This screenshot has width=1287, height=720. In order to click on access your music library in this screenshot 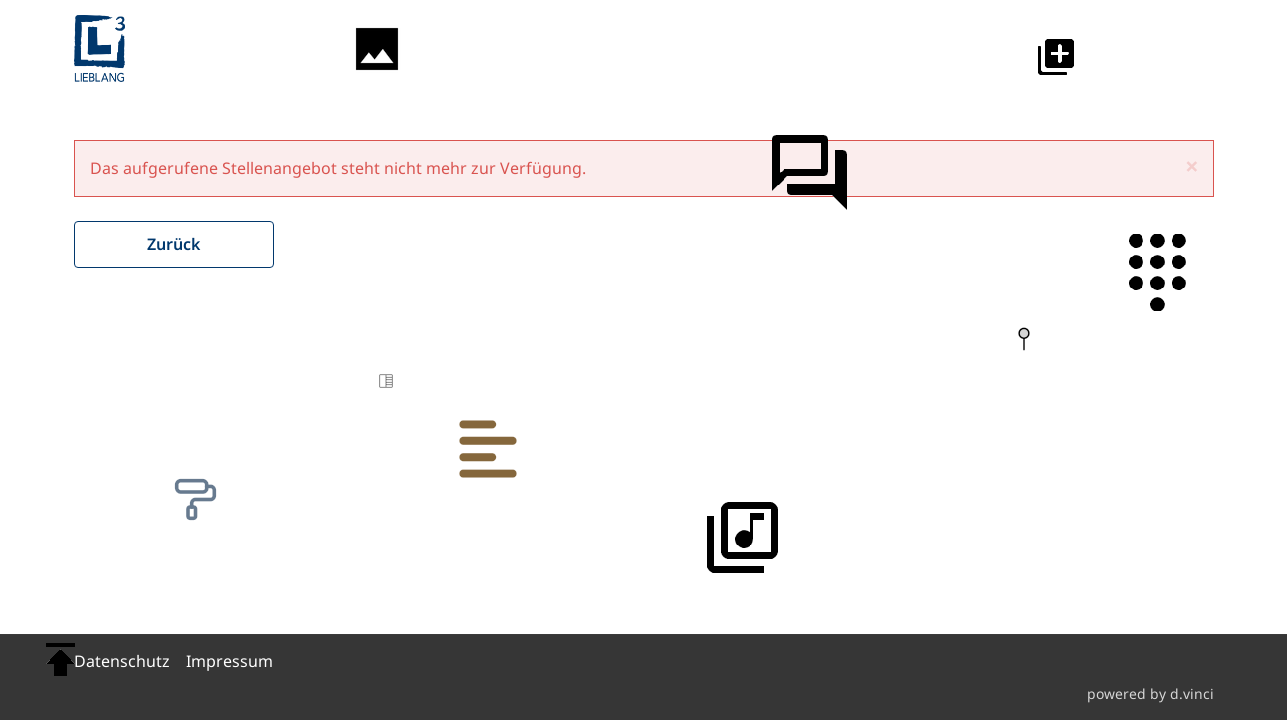, I will do `click(742, 537)`.